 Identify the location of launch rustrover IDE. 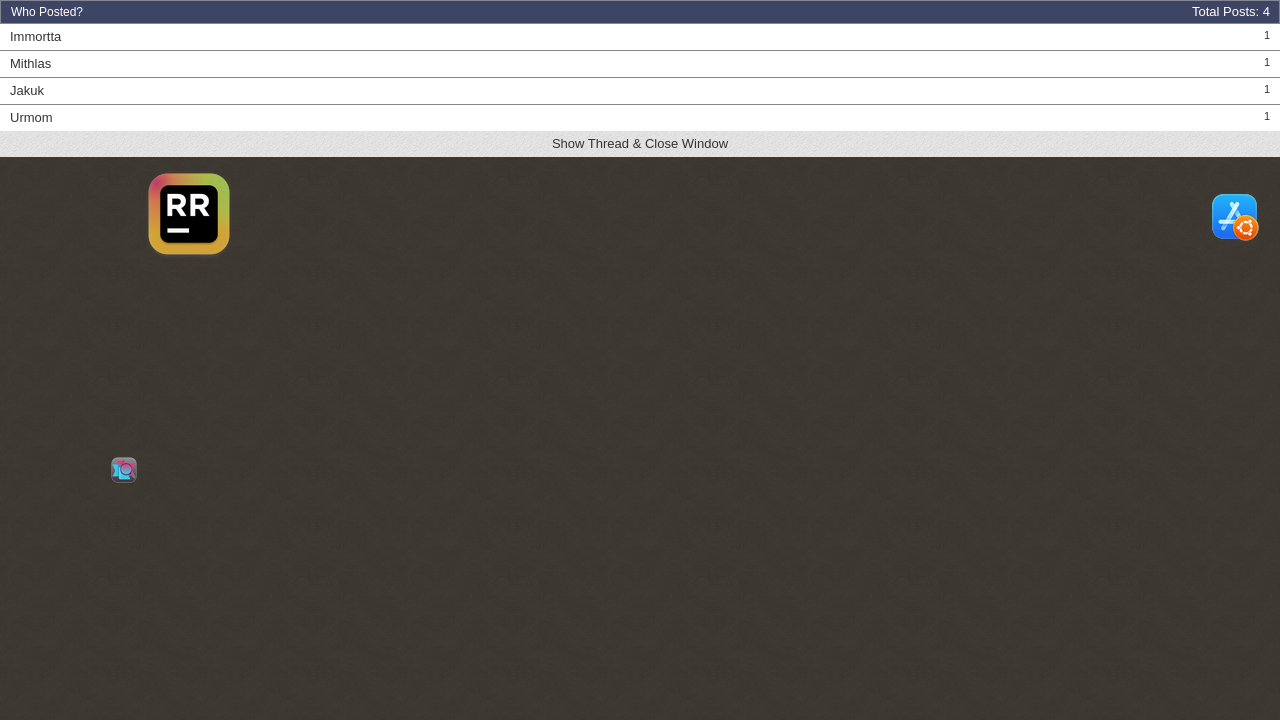
(189, 214).